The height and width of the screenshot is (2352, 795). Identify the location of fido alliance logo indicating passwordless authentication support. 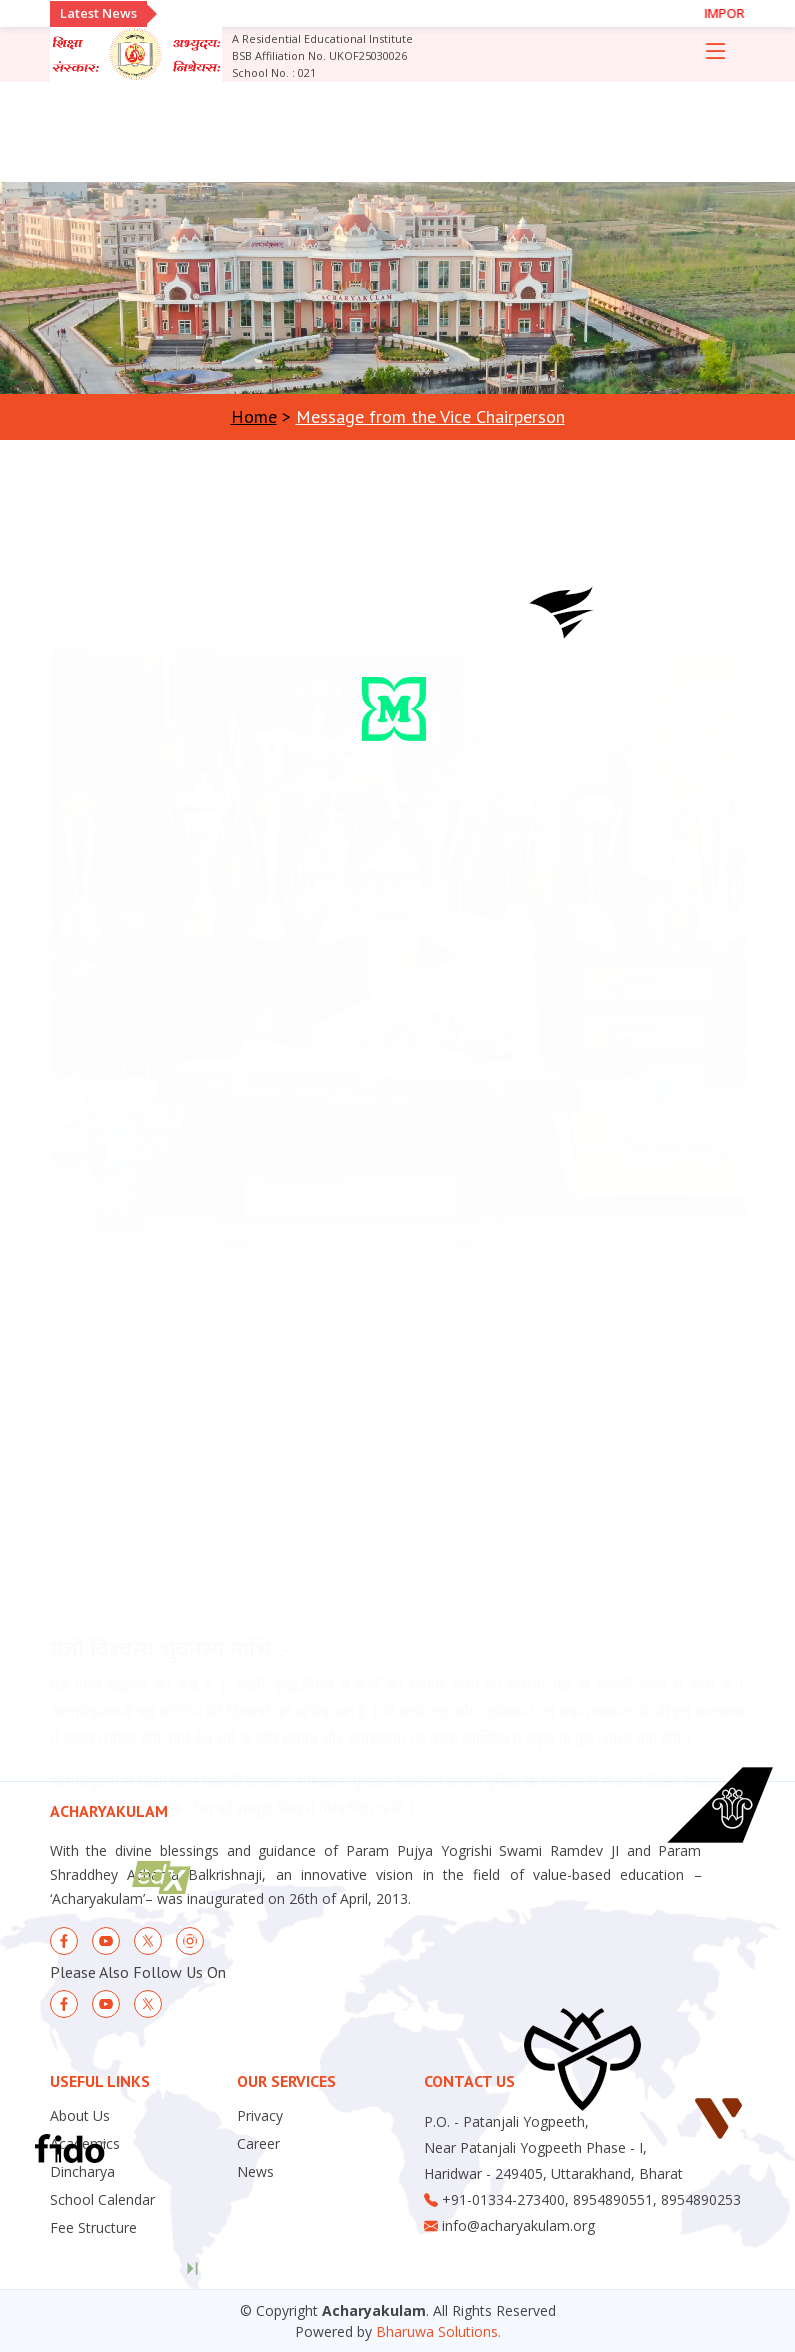
(70, 2148).